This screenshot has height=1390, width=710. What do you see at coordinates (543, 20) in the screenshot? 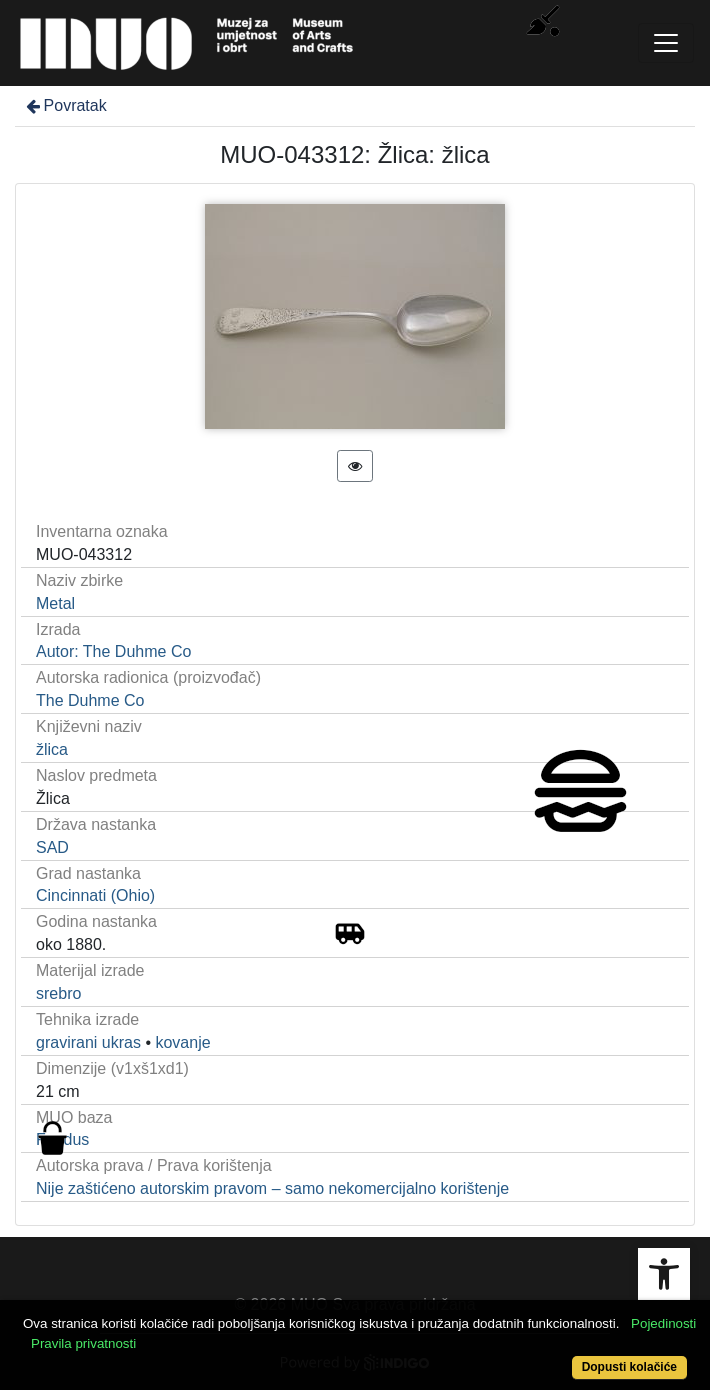
I see `quidditch or broomstick sports game mode` at bounding box center [543, 20].